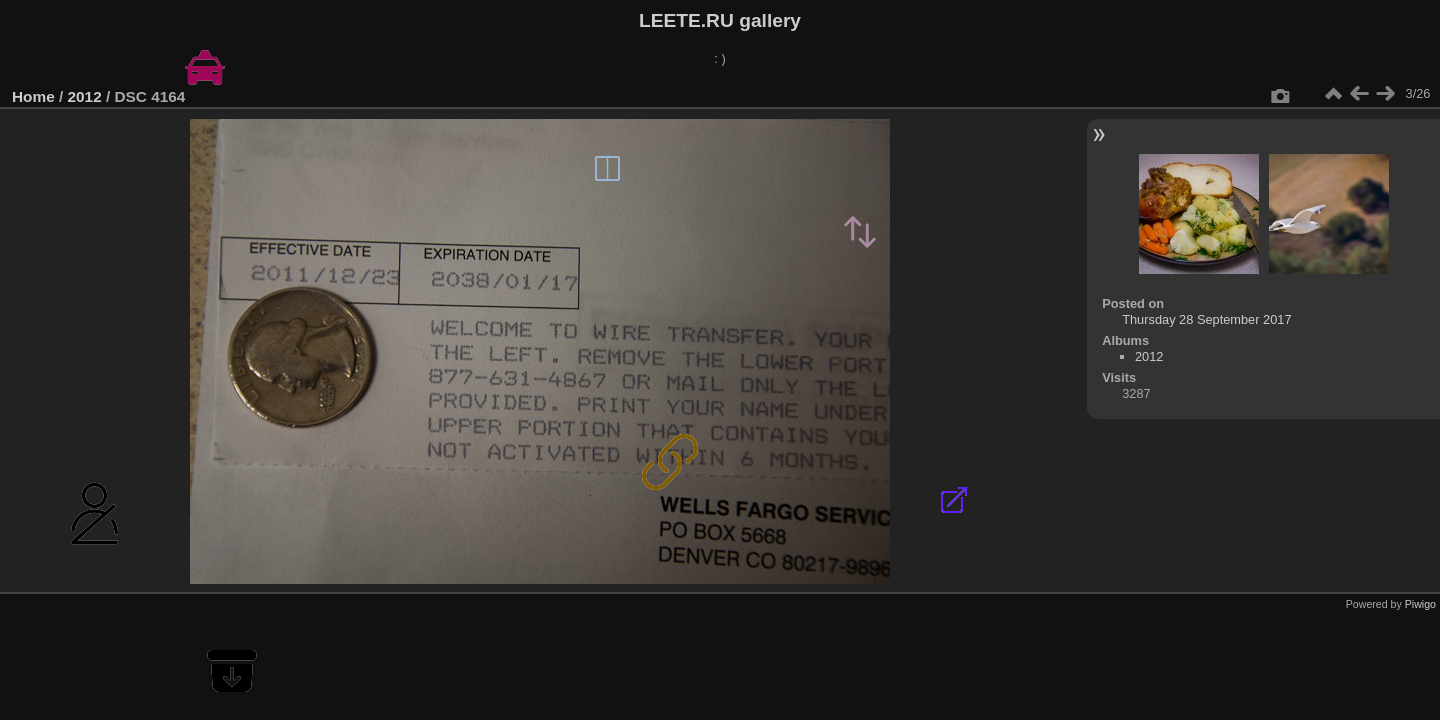 This screenshot has height=720, width=1440. I want to click on request a taxi or ride service, so click(205, 70).